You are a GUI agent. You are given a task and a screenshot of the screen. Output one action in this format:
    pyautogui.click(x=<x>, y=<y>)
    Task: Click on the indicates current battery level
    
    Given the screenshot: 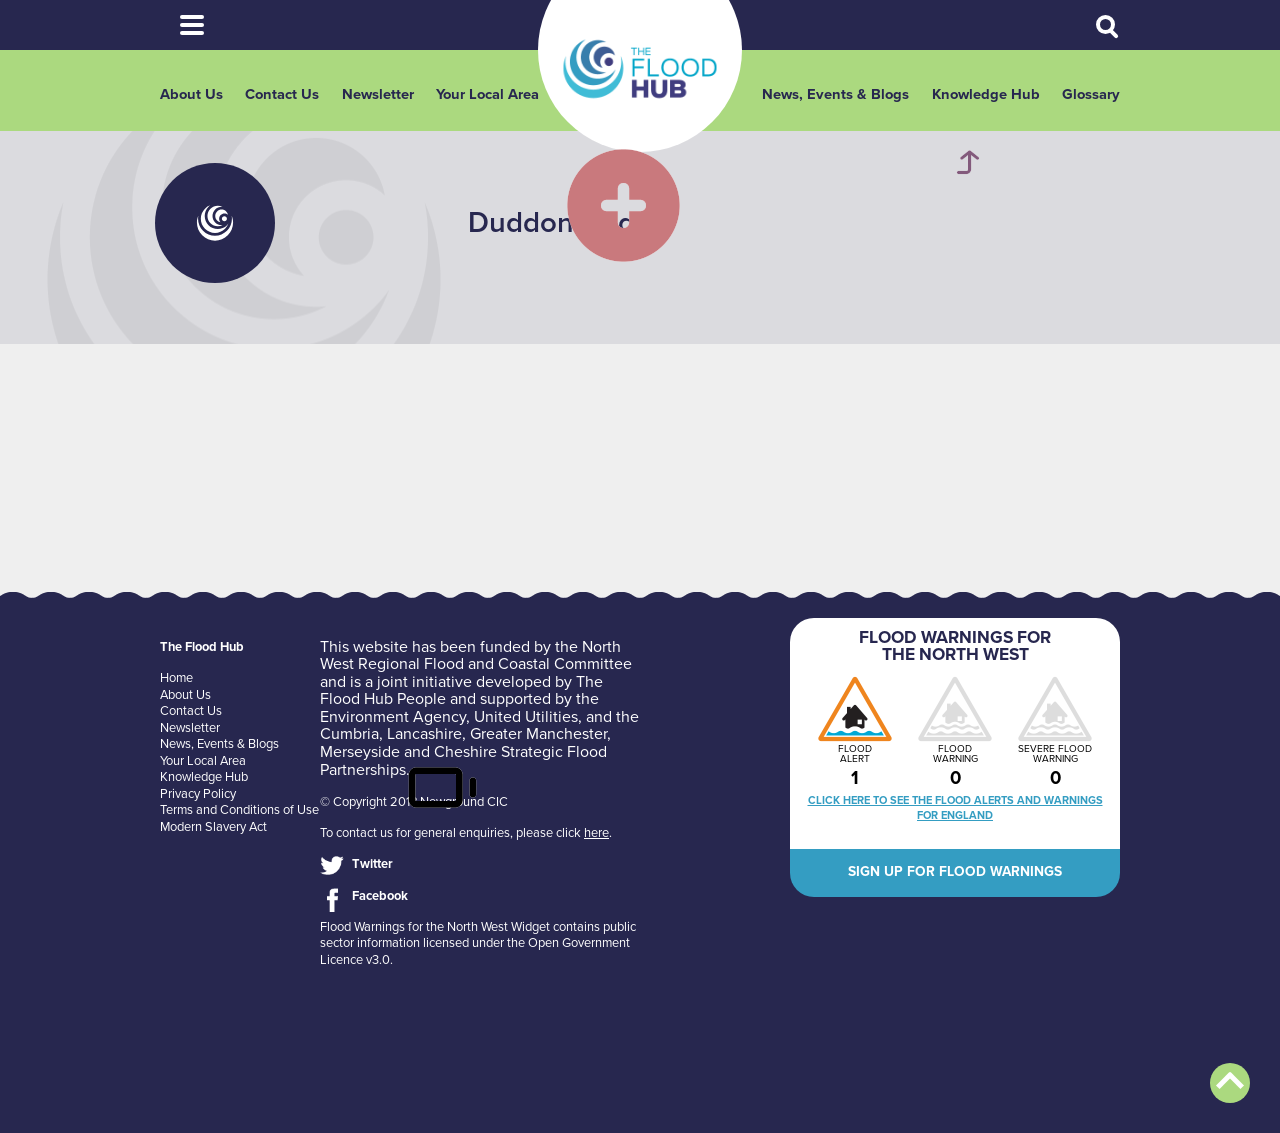 What is the action you would take?
    pyautogui.click(x=442, y=787)
    